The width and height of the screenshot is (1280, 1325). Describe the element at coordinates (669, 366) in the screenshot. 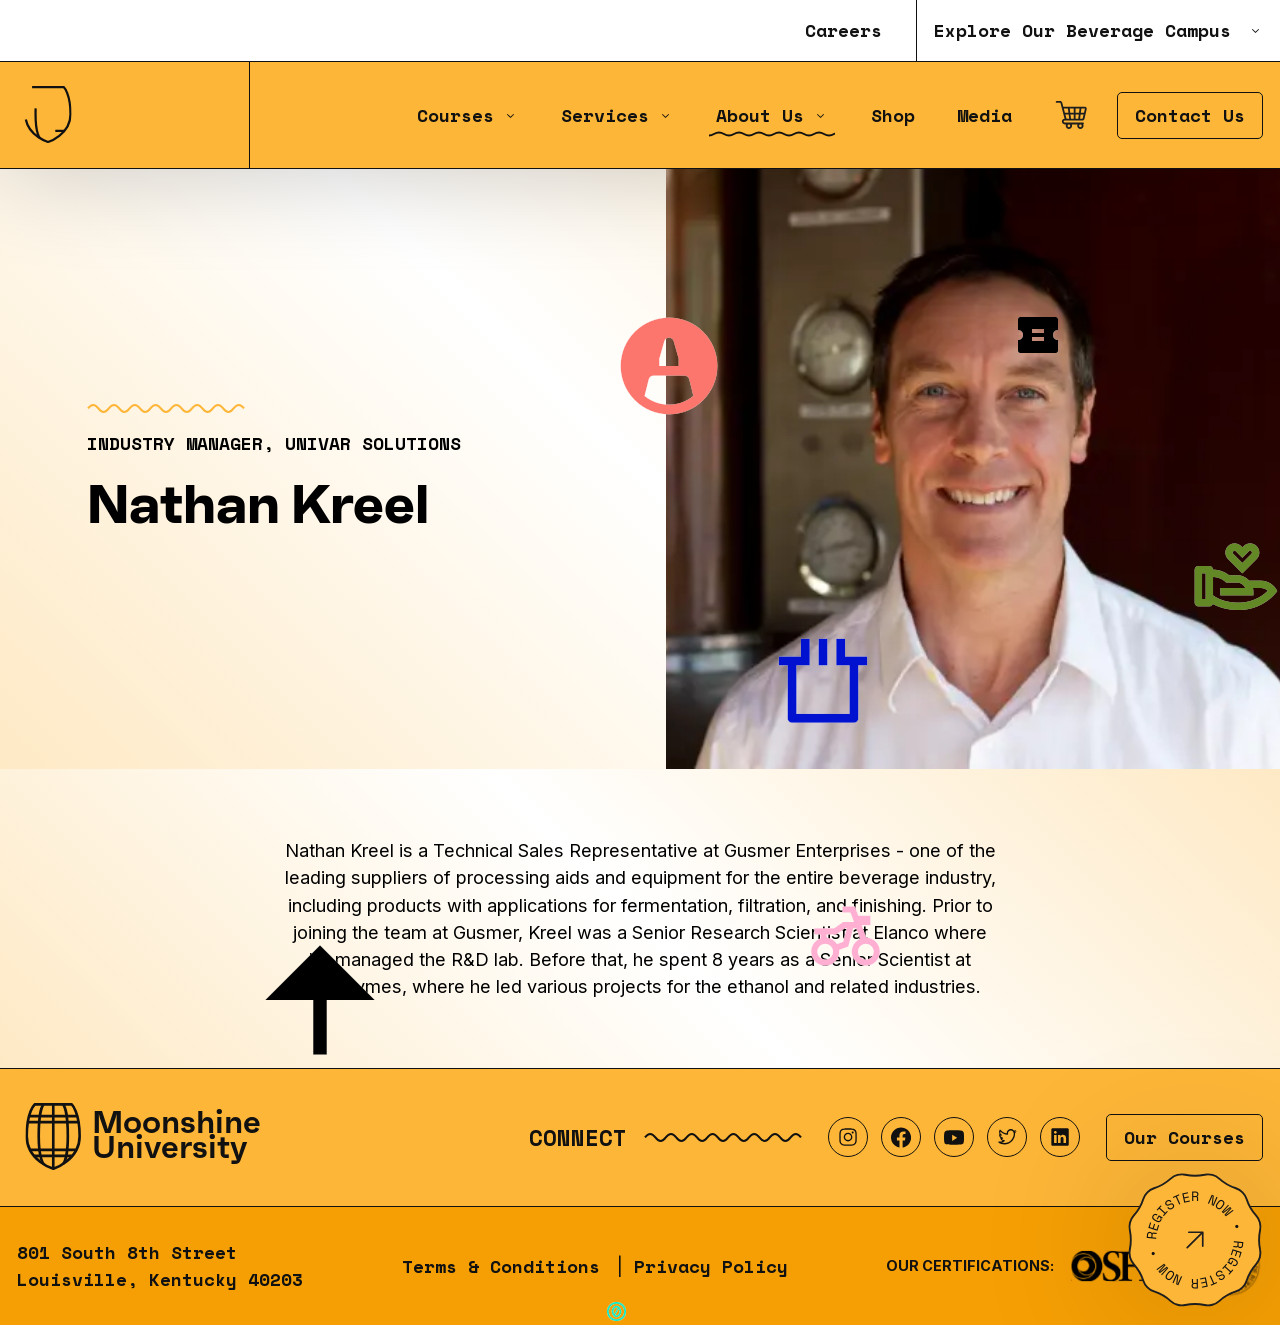

I see `open markup or annotation tools` at that location.